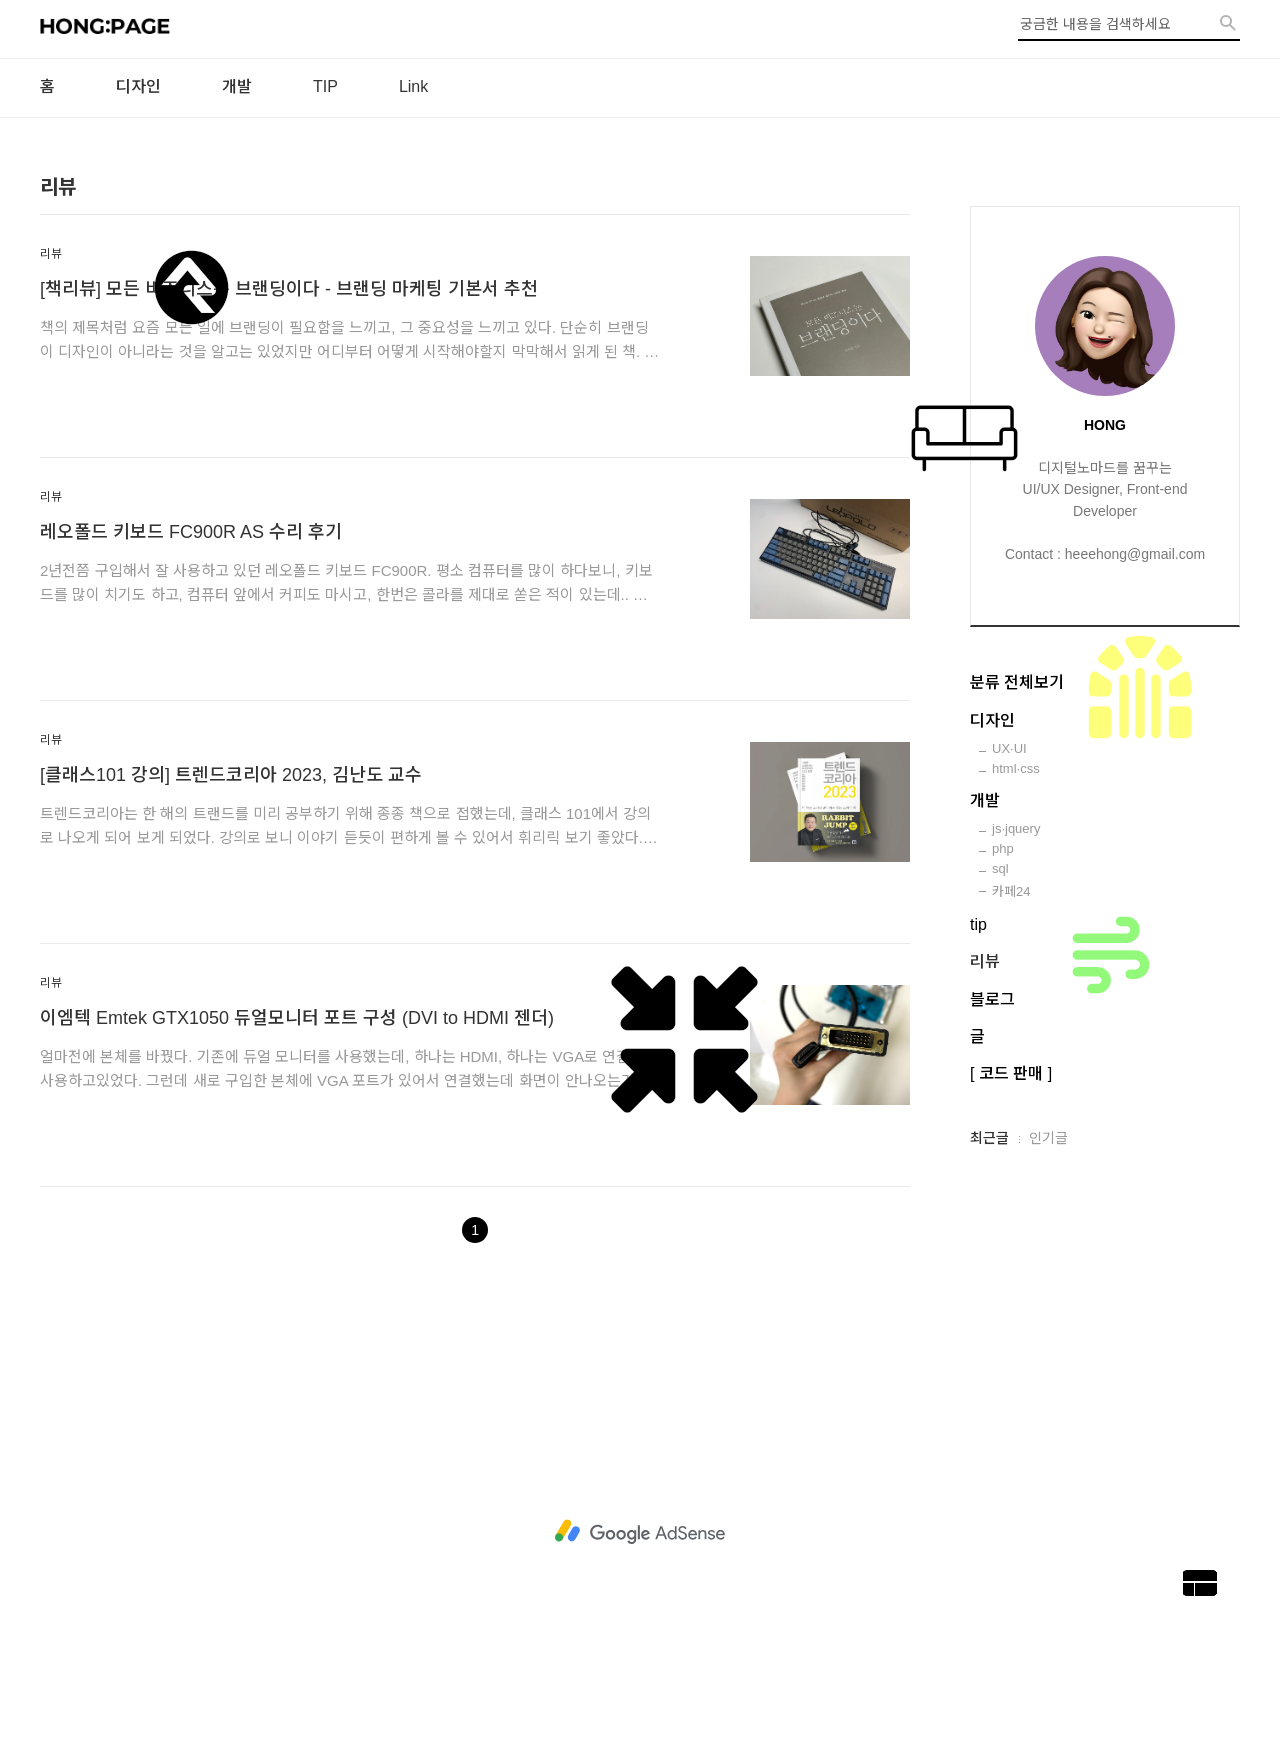  Describe the element at coordinates (1111, 955) in the screenshot. I see `indicates current wind conditions` at that location.